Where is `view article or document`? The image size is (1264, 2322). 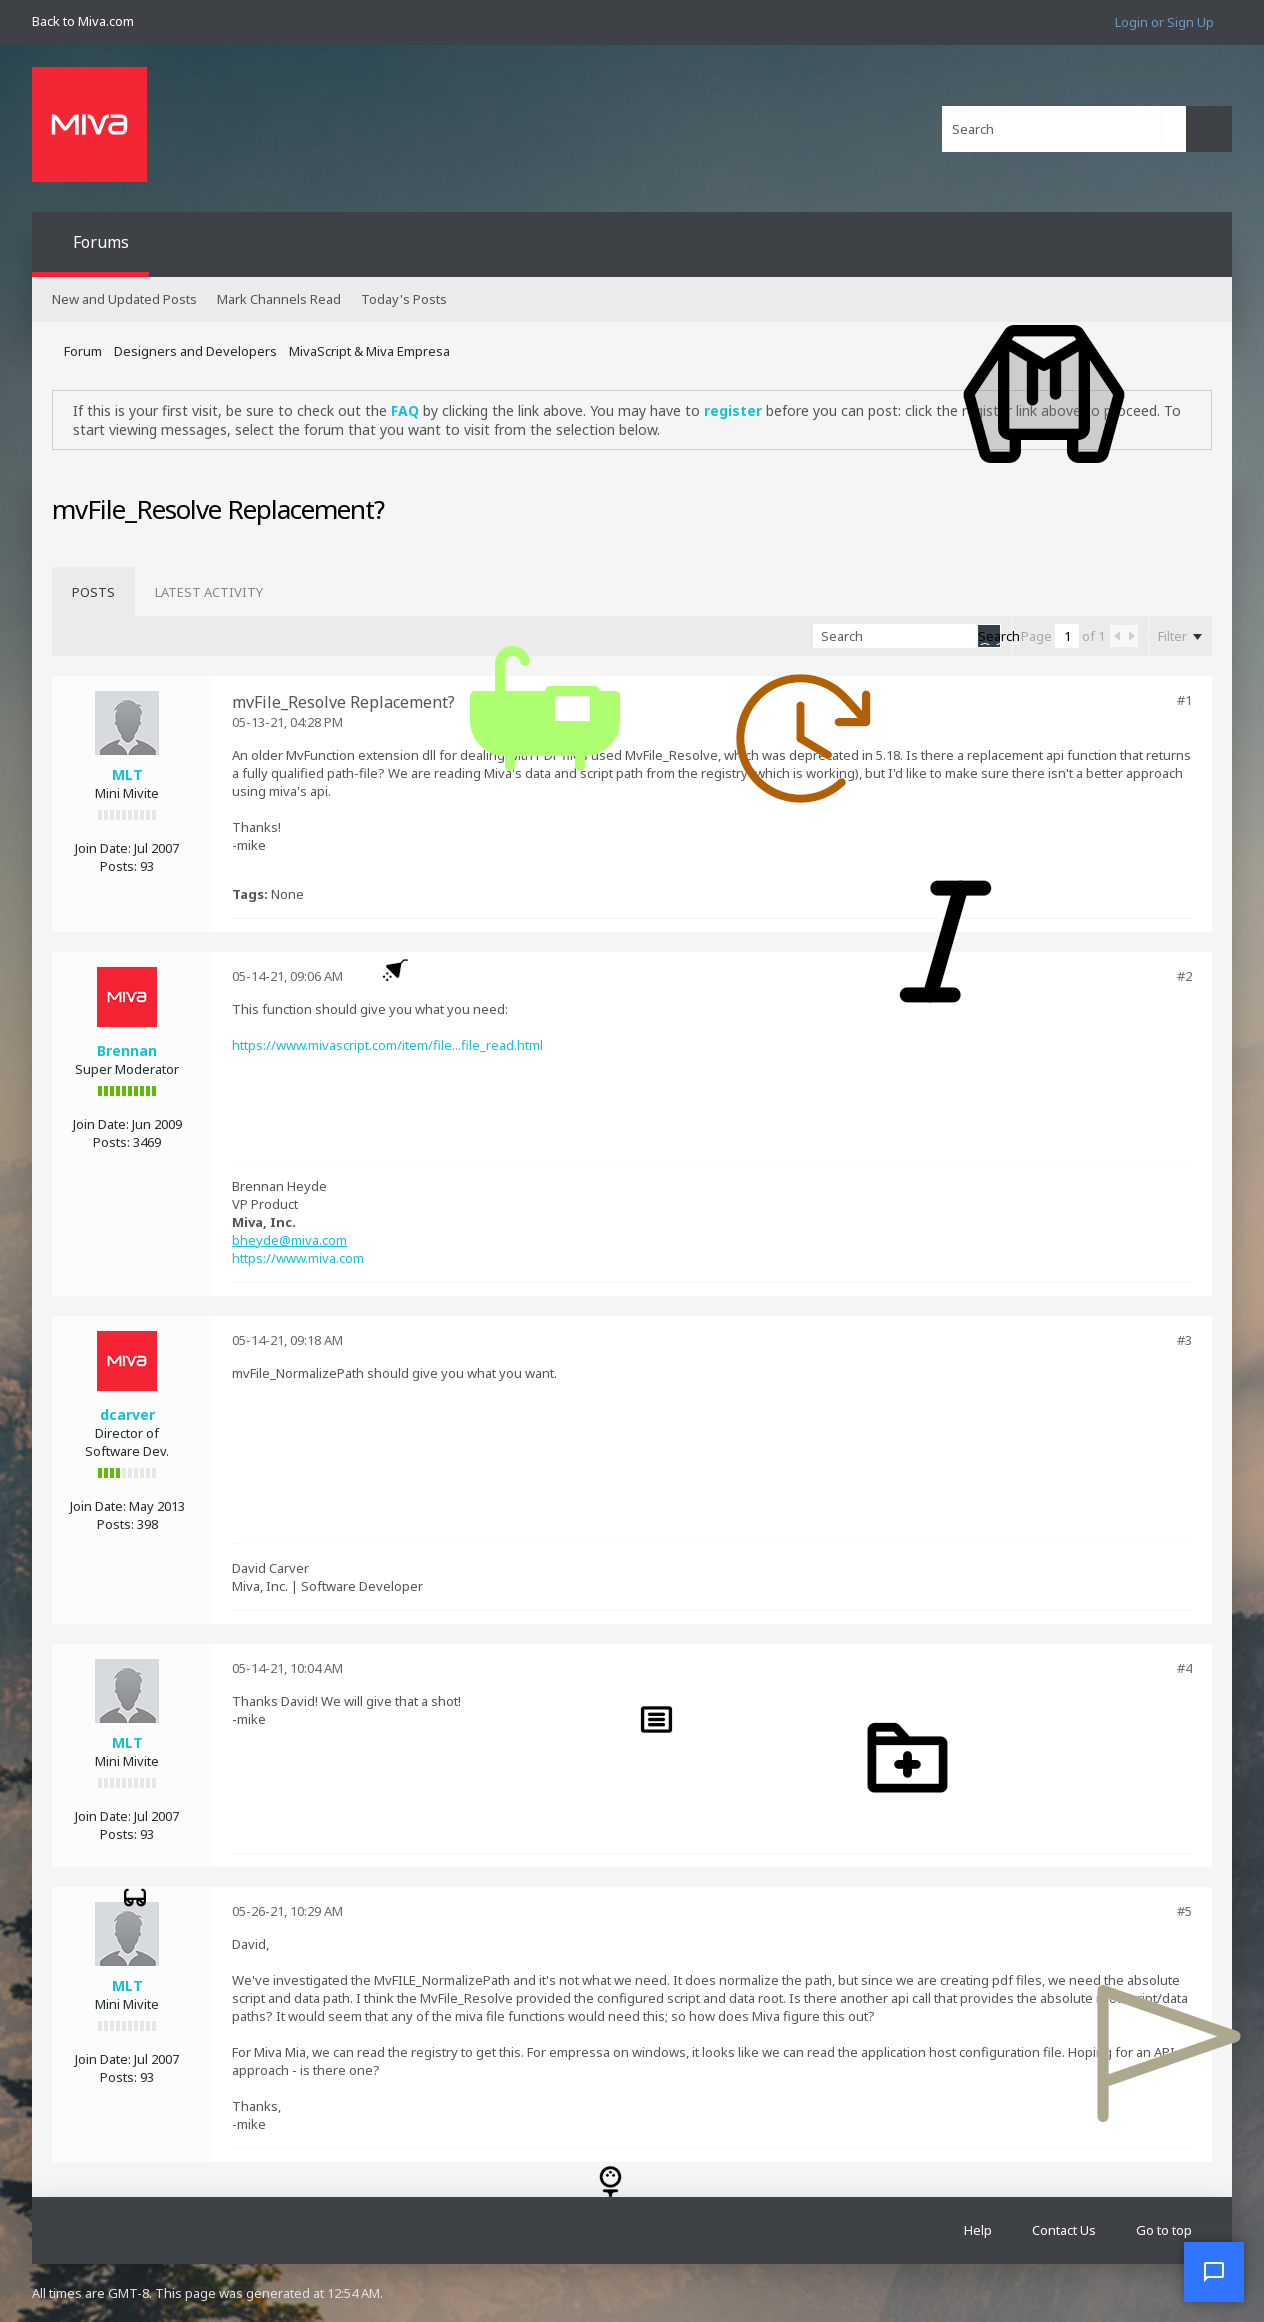 view article or document is located at coordinates (656, 1719).